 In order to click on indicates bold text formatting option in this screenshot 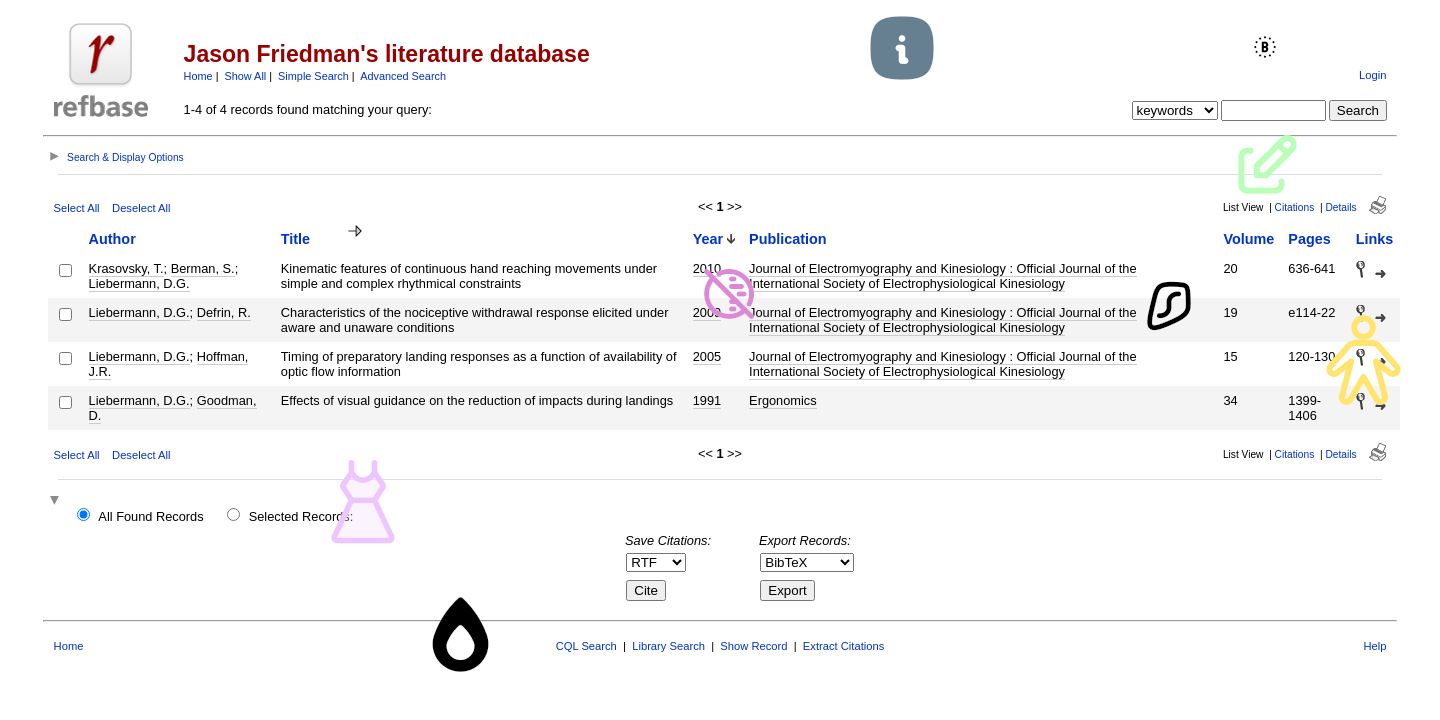, I will do `click(1265, 47)`.